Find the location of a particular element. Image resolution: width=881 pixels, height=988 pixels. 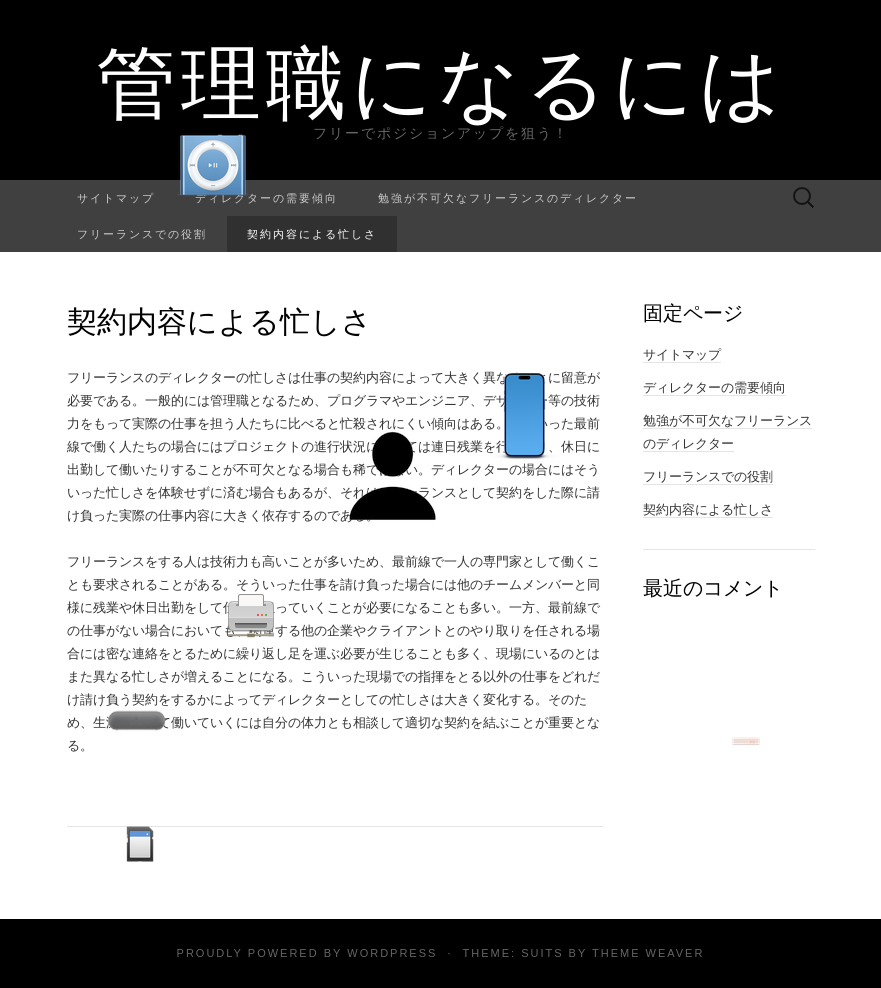

indicates a connected iPhone device is located at coordinates (524, 416).